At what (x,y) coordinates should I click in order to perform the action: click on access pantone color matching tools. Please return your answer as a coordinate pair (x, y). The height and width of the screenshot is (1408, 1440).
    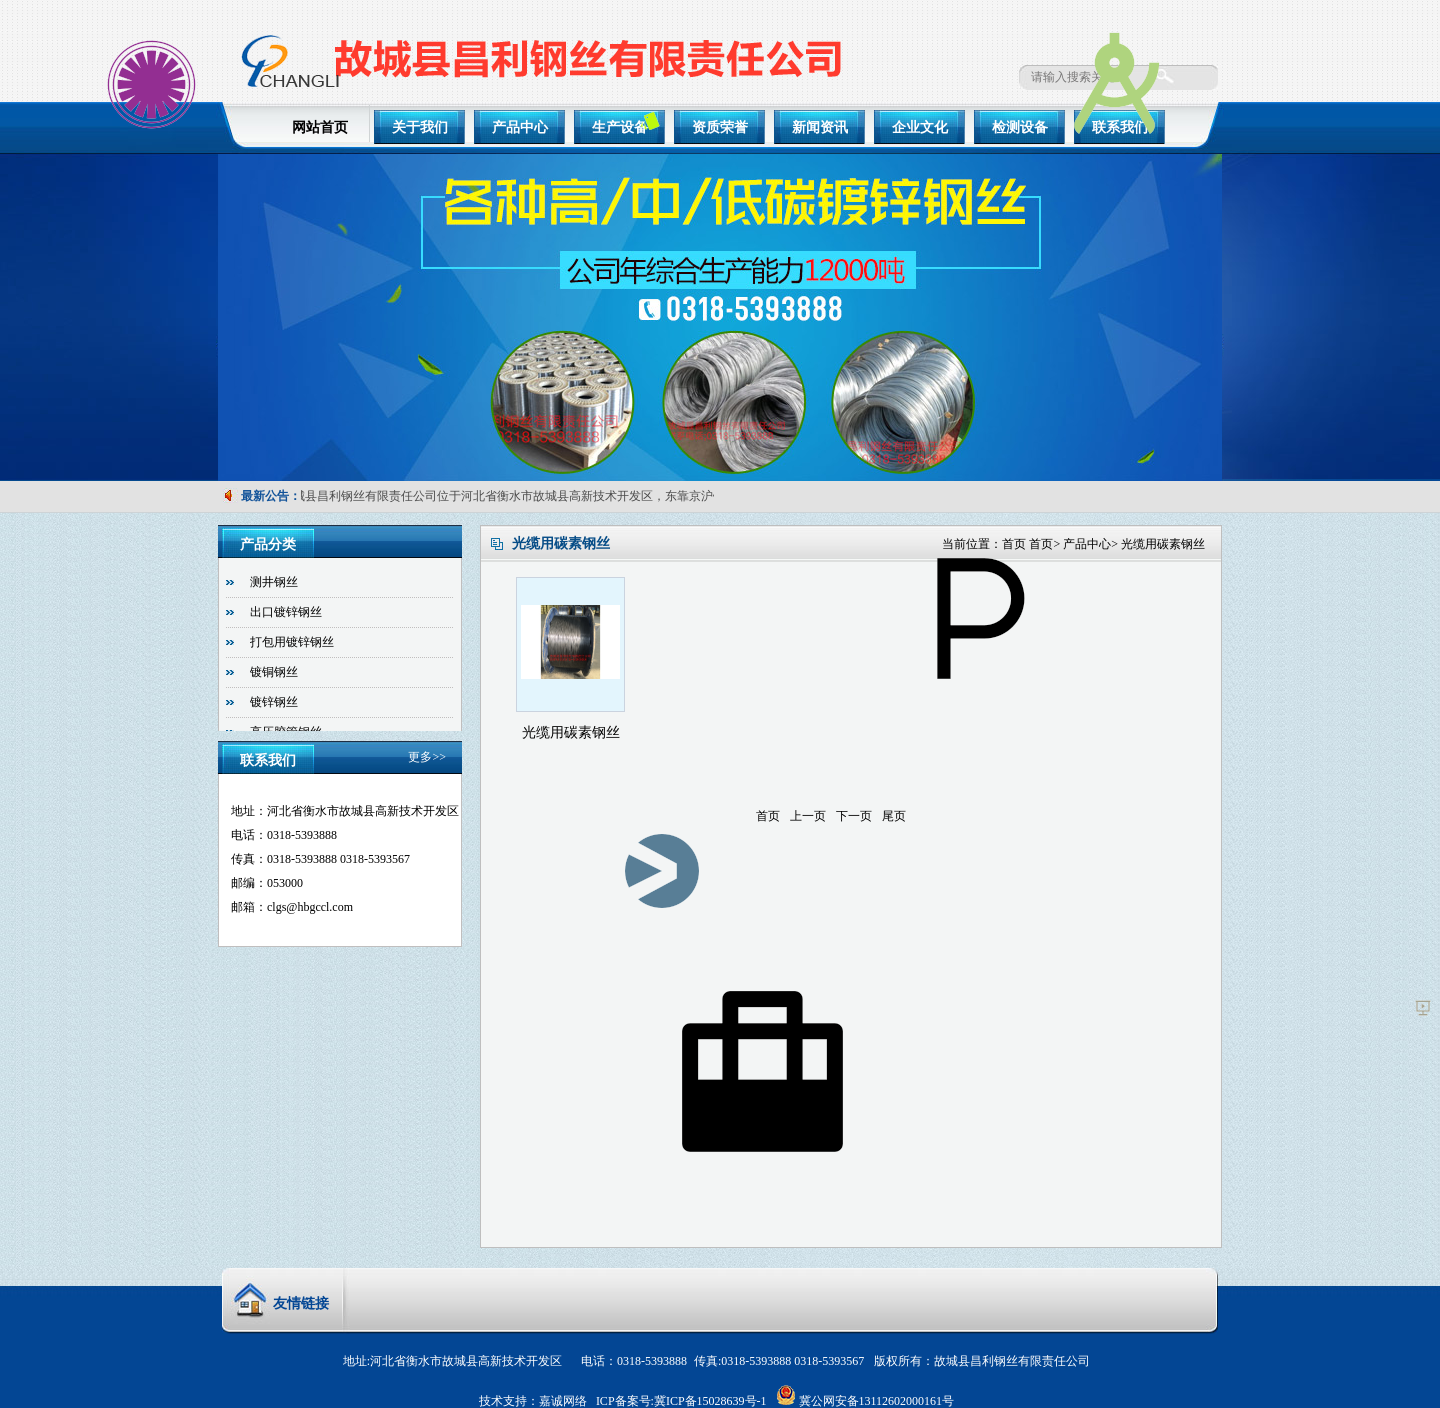
    Looking at the image, I should click on (650, 121).